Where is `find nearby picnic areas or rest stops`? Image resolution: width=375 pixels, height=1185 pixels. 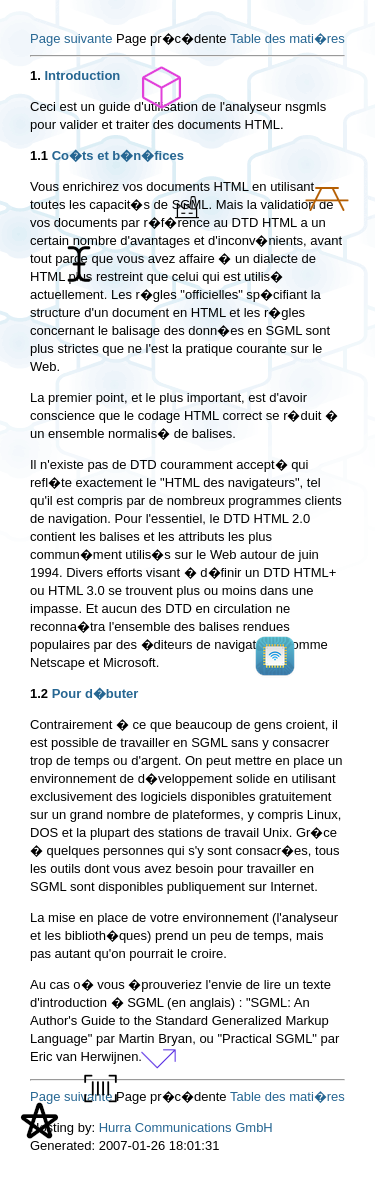 find nearby picnic areas or rest stops is located at coordinates (327, 199).